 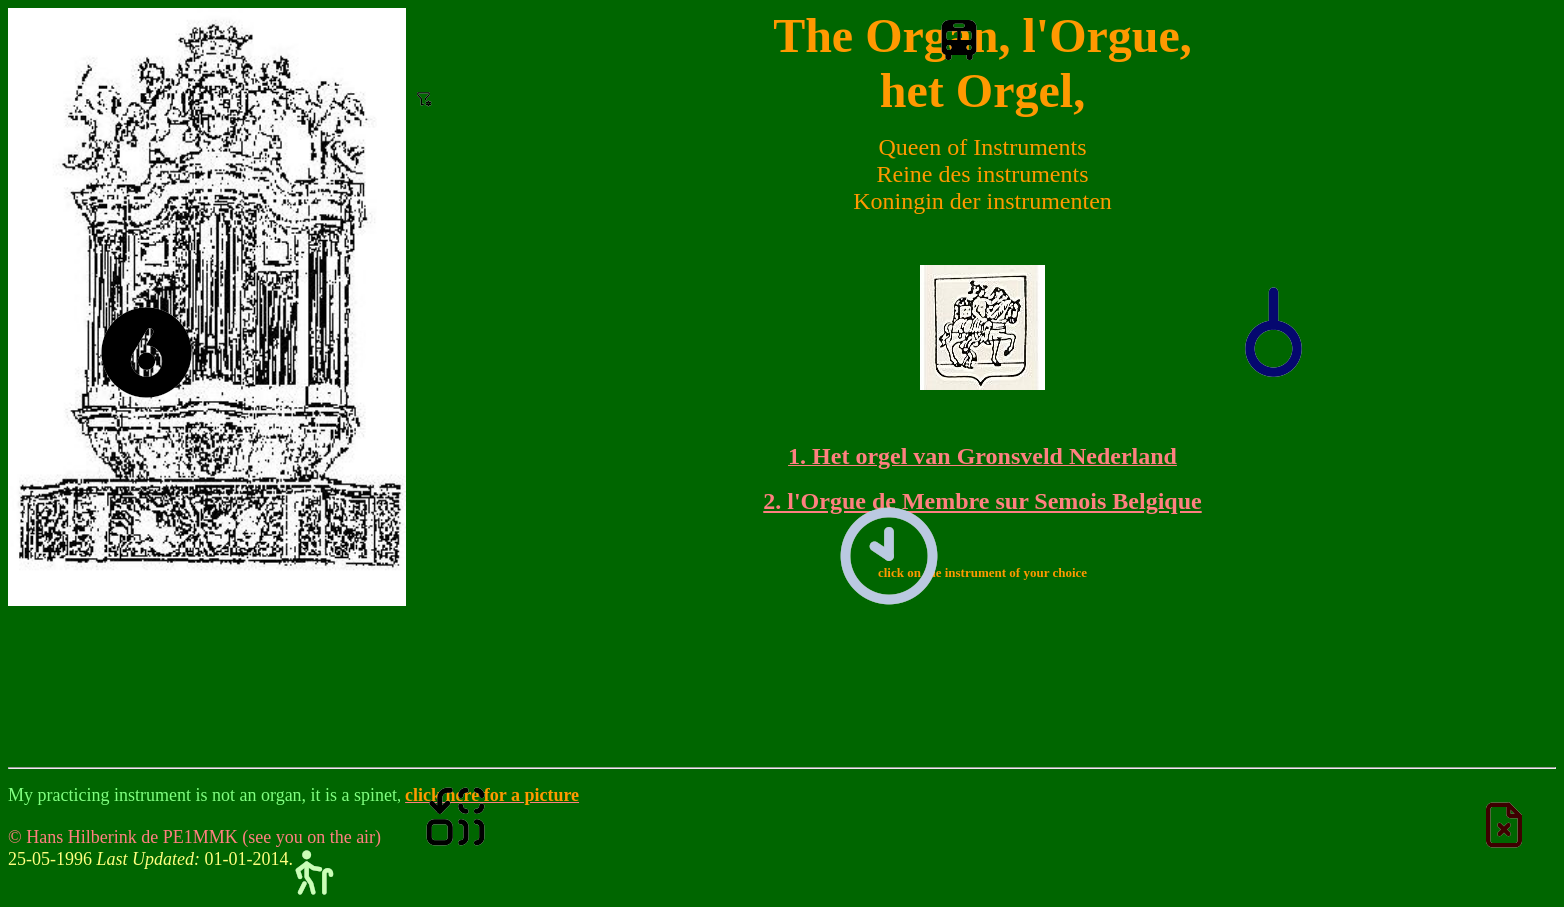 I want to click on replace all matching instances in a document, so click(x=455, y=816).